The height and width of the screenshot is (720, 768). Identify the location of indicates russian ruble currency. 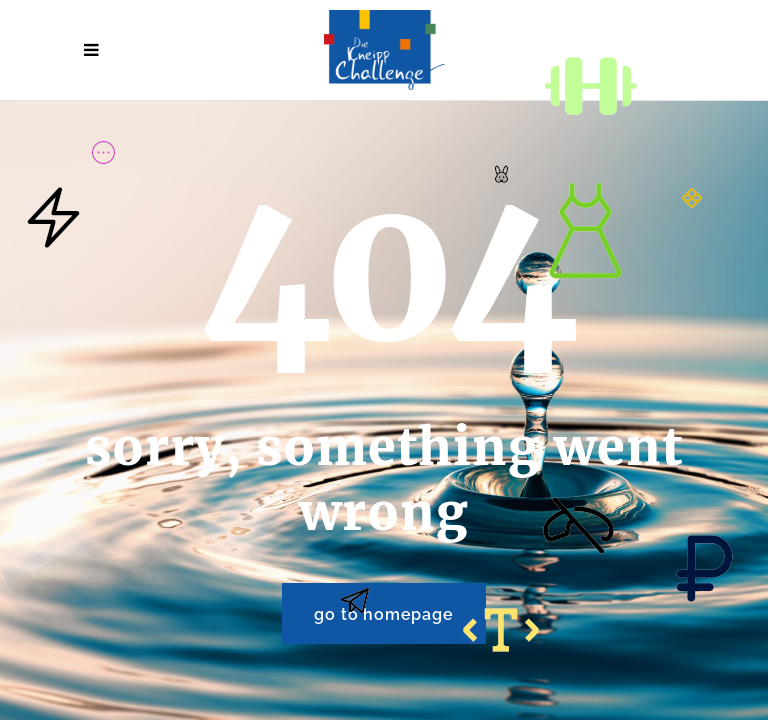
(704, 568).